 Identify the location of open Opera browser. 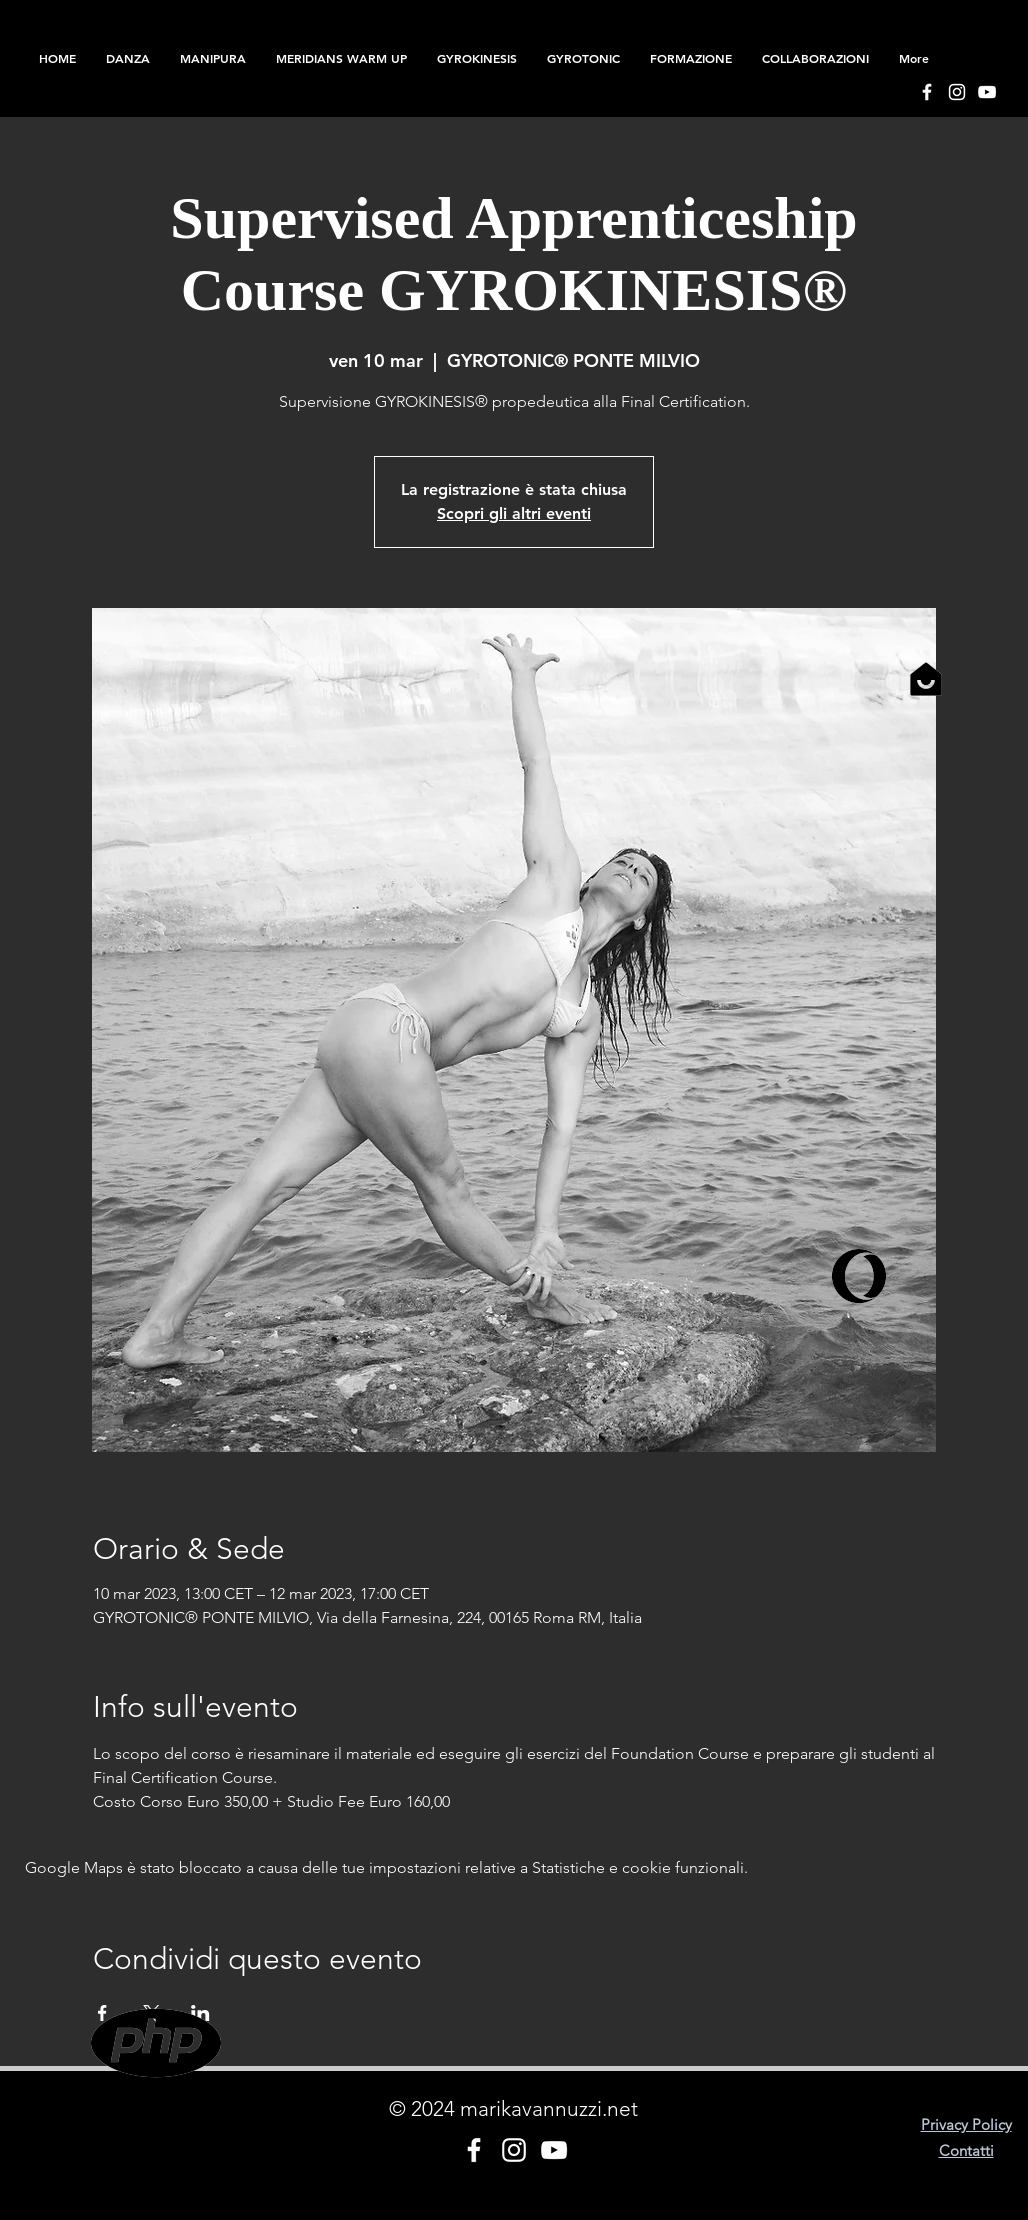
(859, 1277).